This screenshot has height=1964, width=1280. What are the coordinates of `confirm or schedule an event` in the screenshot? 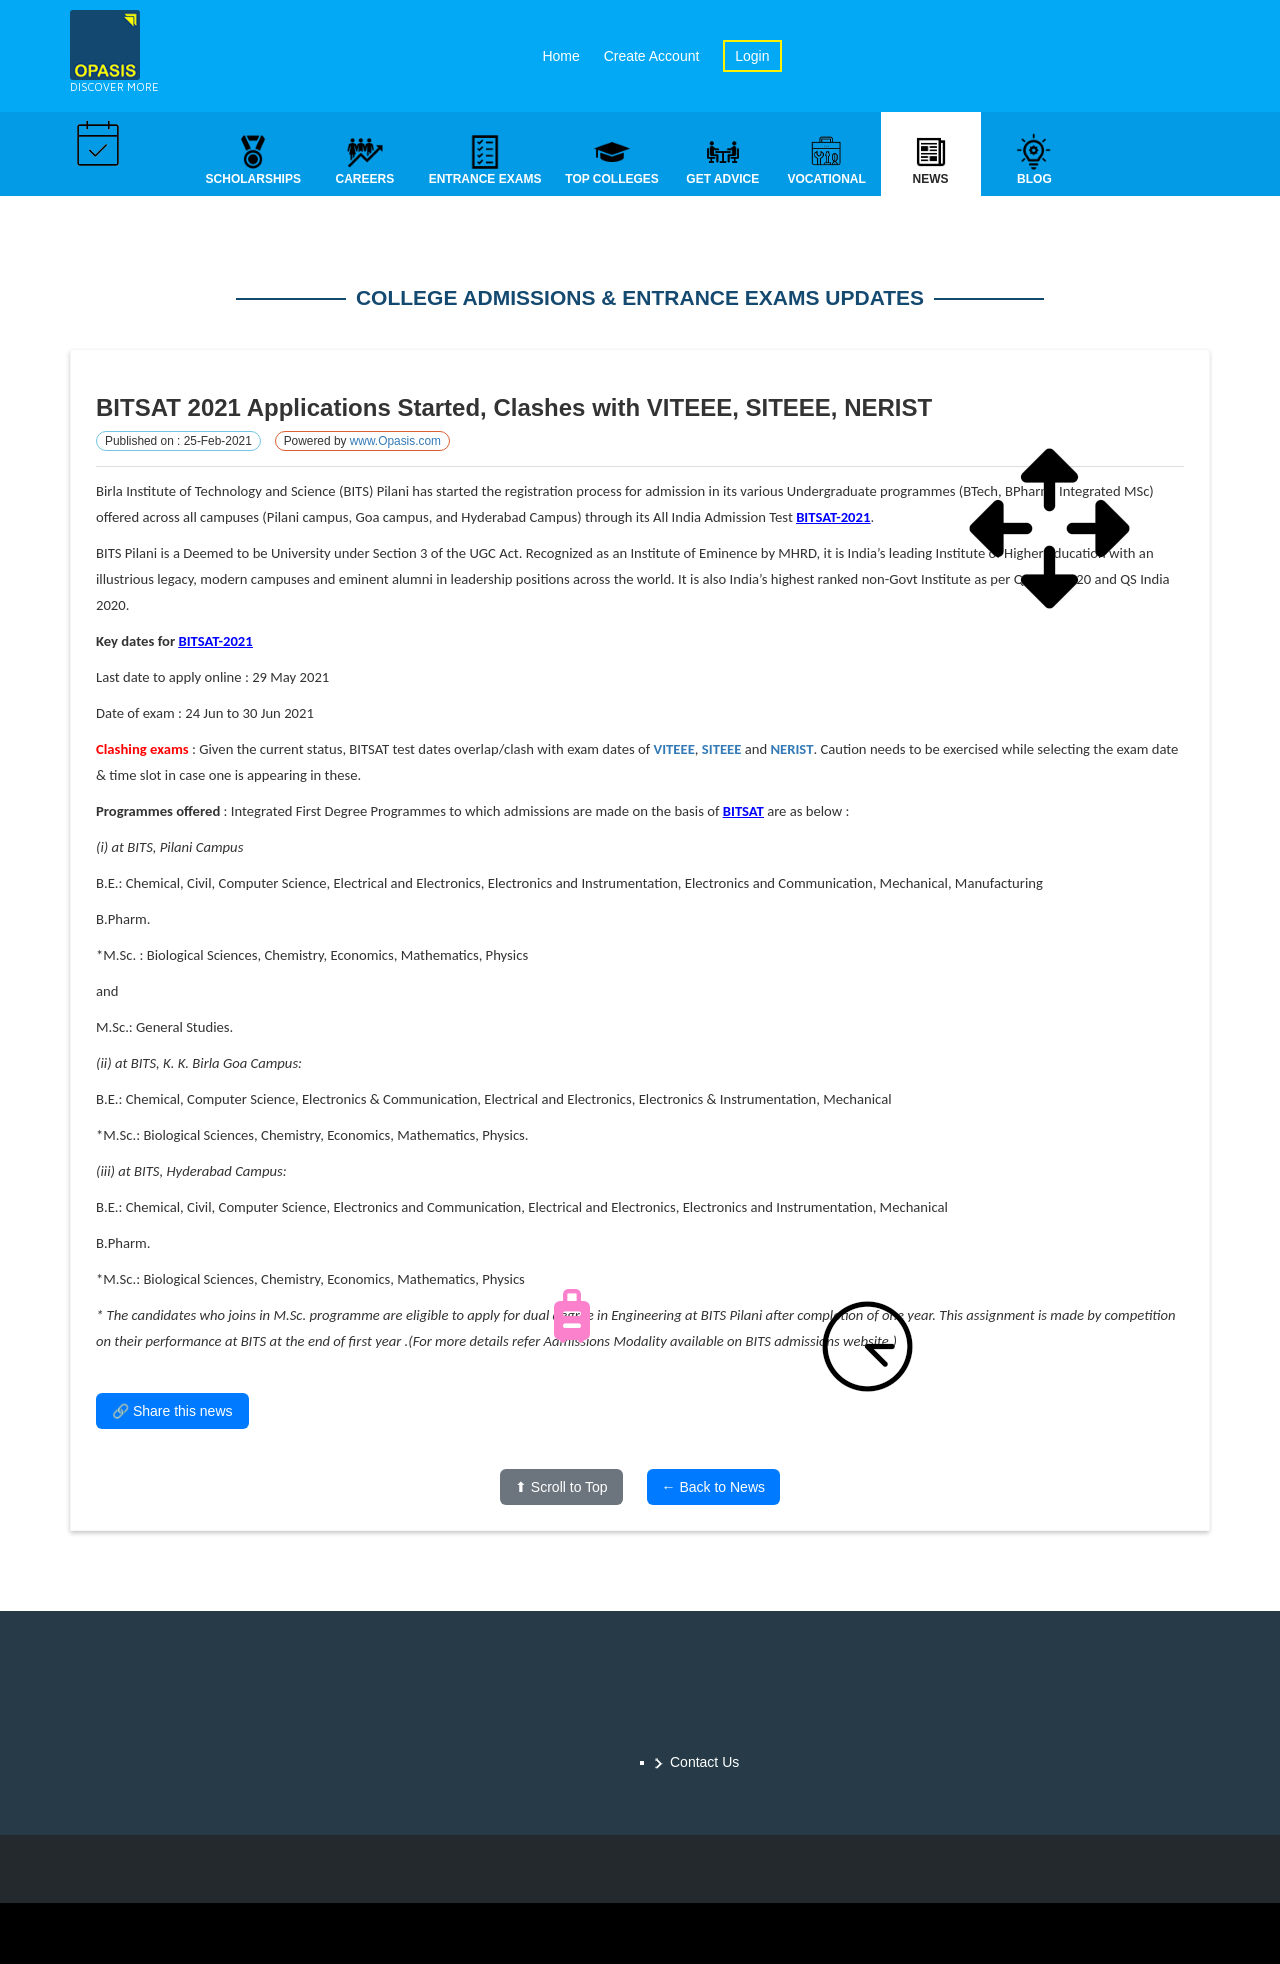 It's located at (98, 145).